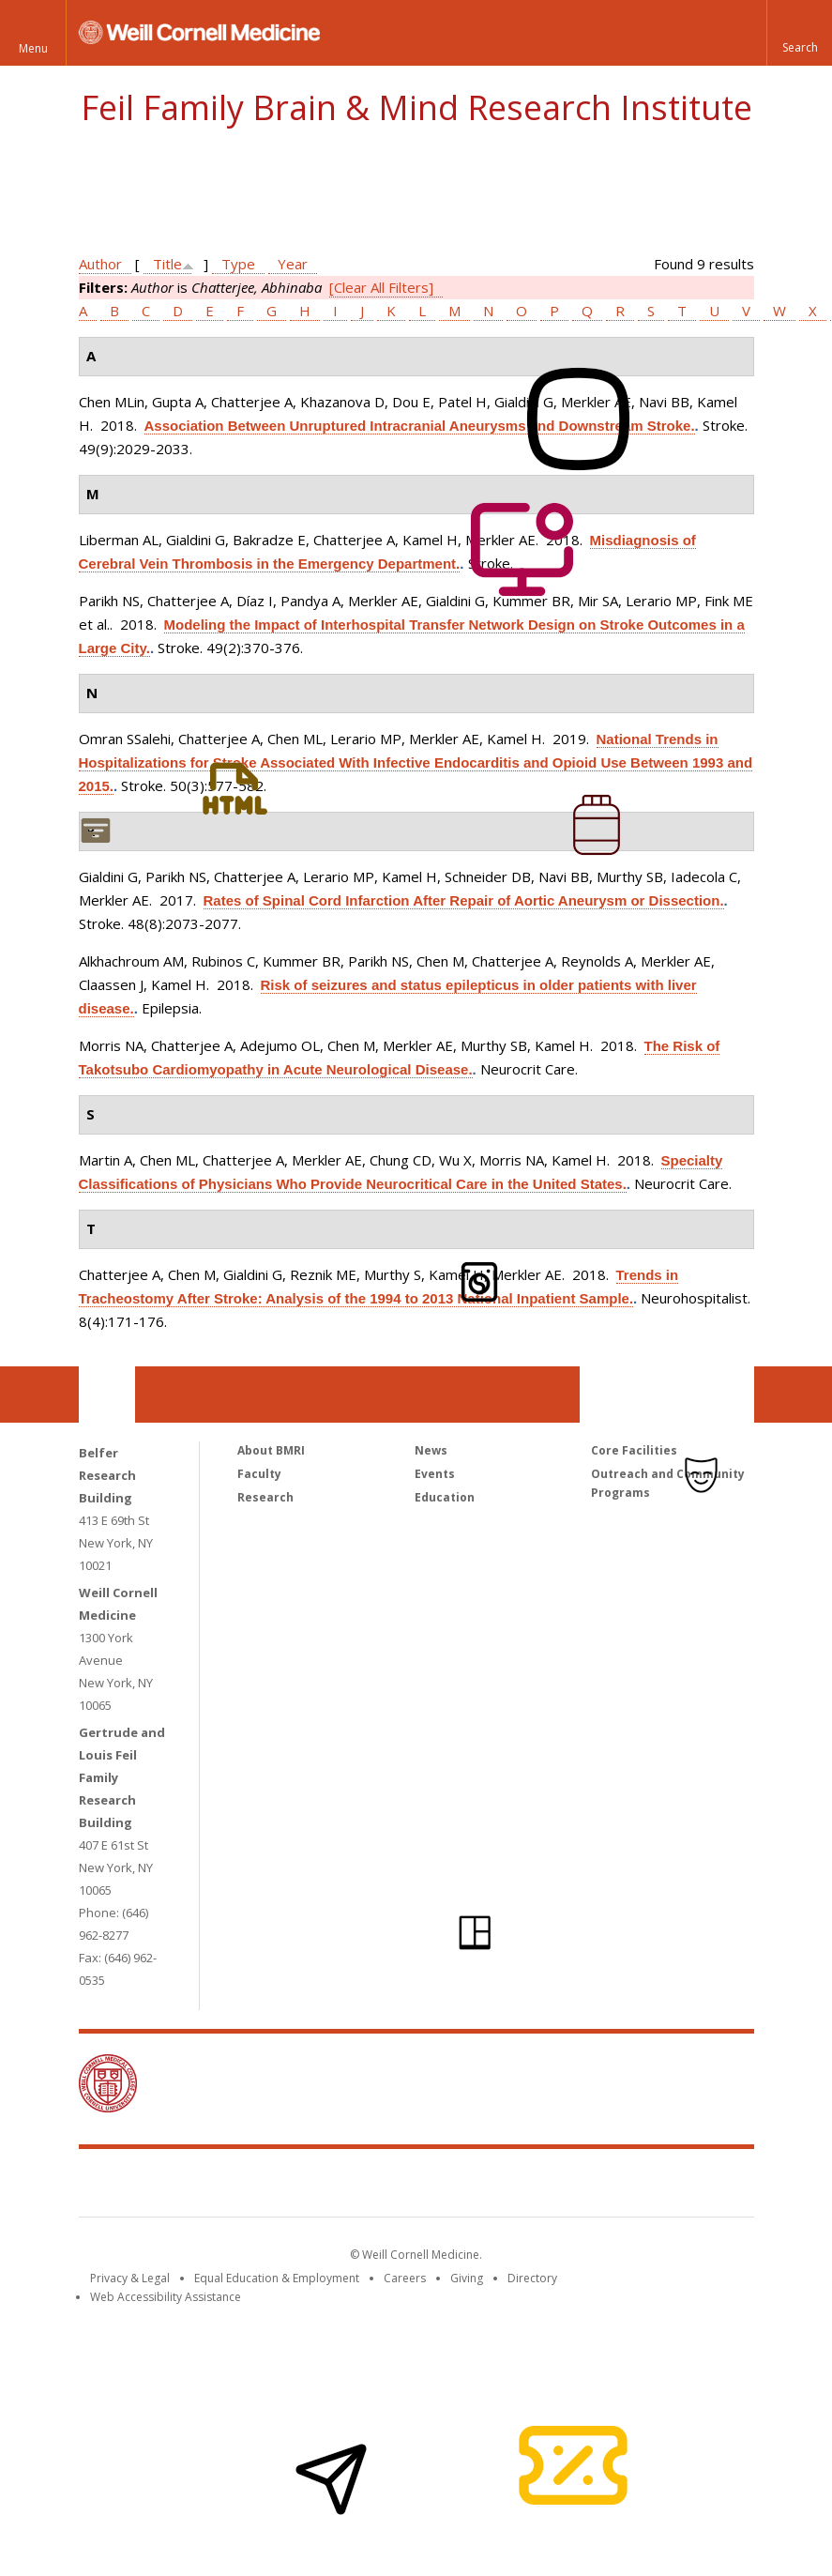 This screenshot has height=2576, width=832. I want to click on placeholder shape for app icons or thumbnails, so click(578, 419).